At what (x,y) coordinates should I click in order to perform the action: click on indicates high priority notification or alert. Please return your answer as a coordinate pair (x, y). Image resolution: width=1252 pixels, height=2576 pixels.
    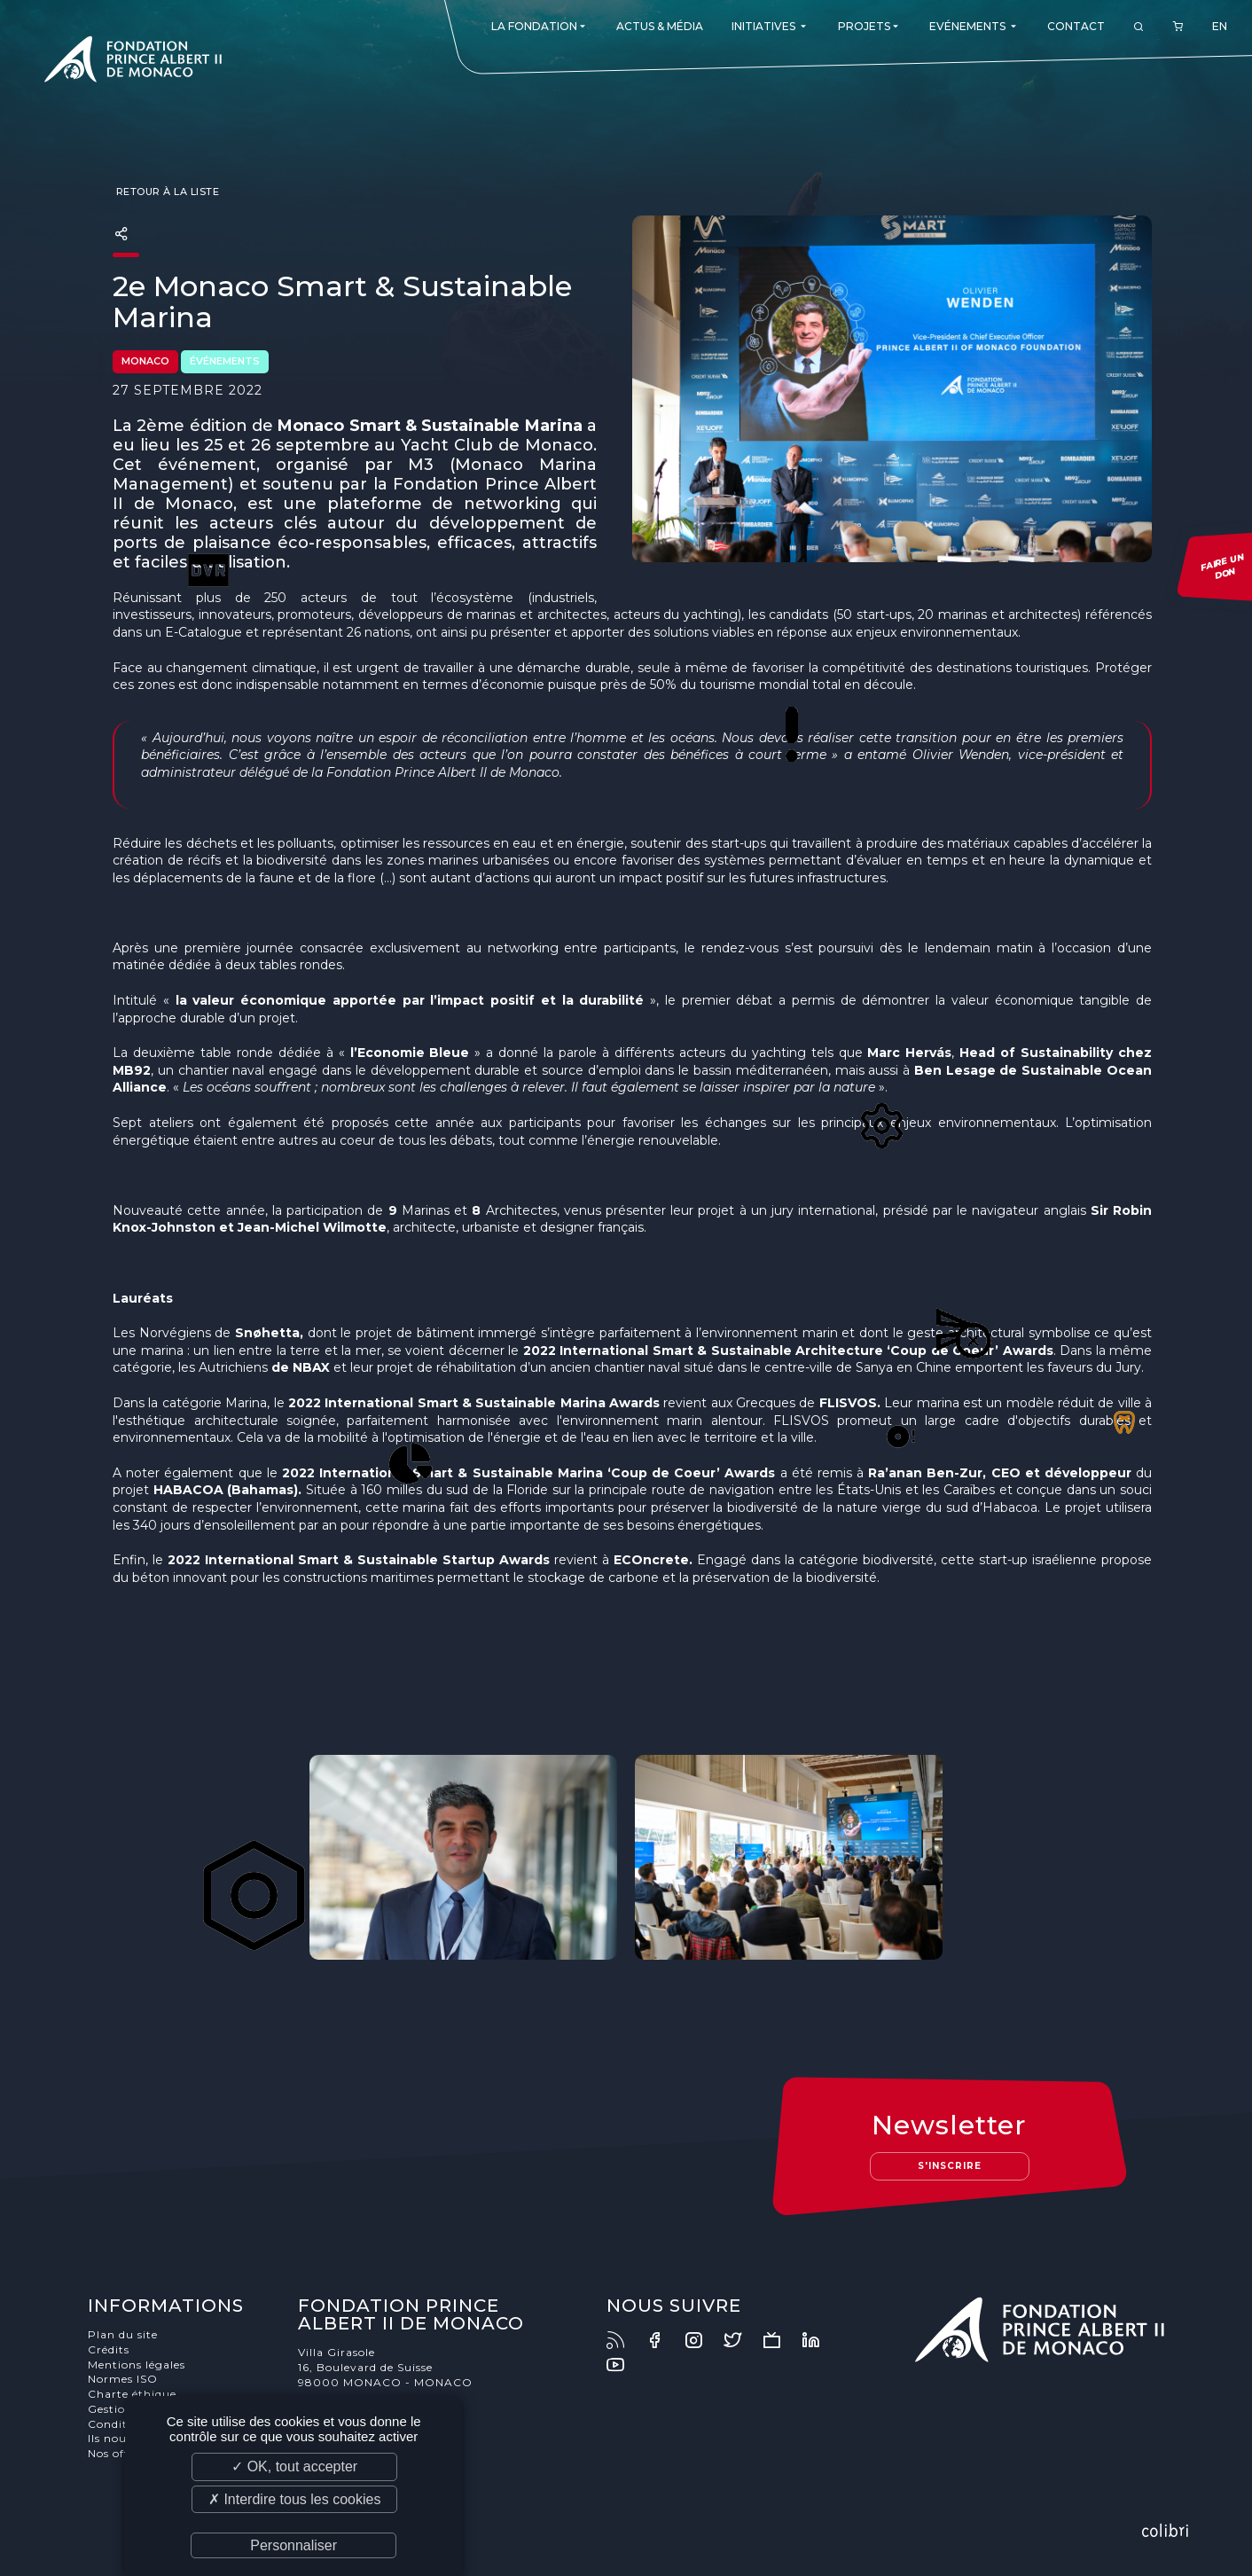
    Looking at the image, I should click on (792, 734).